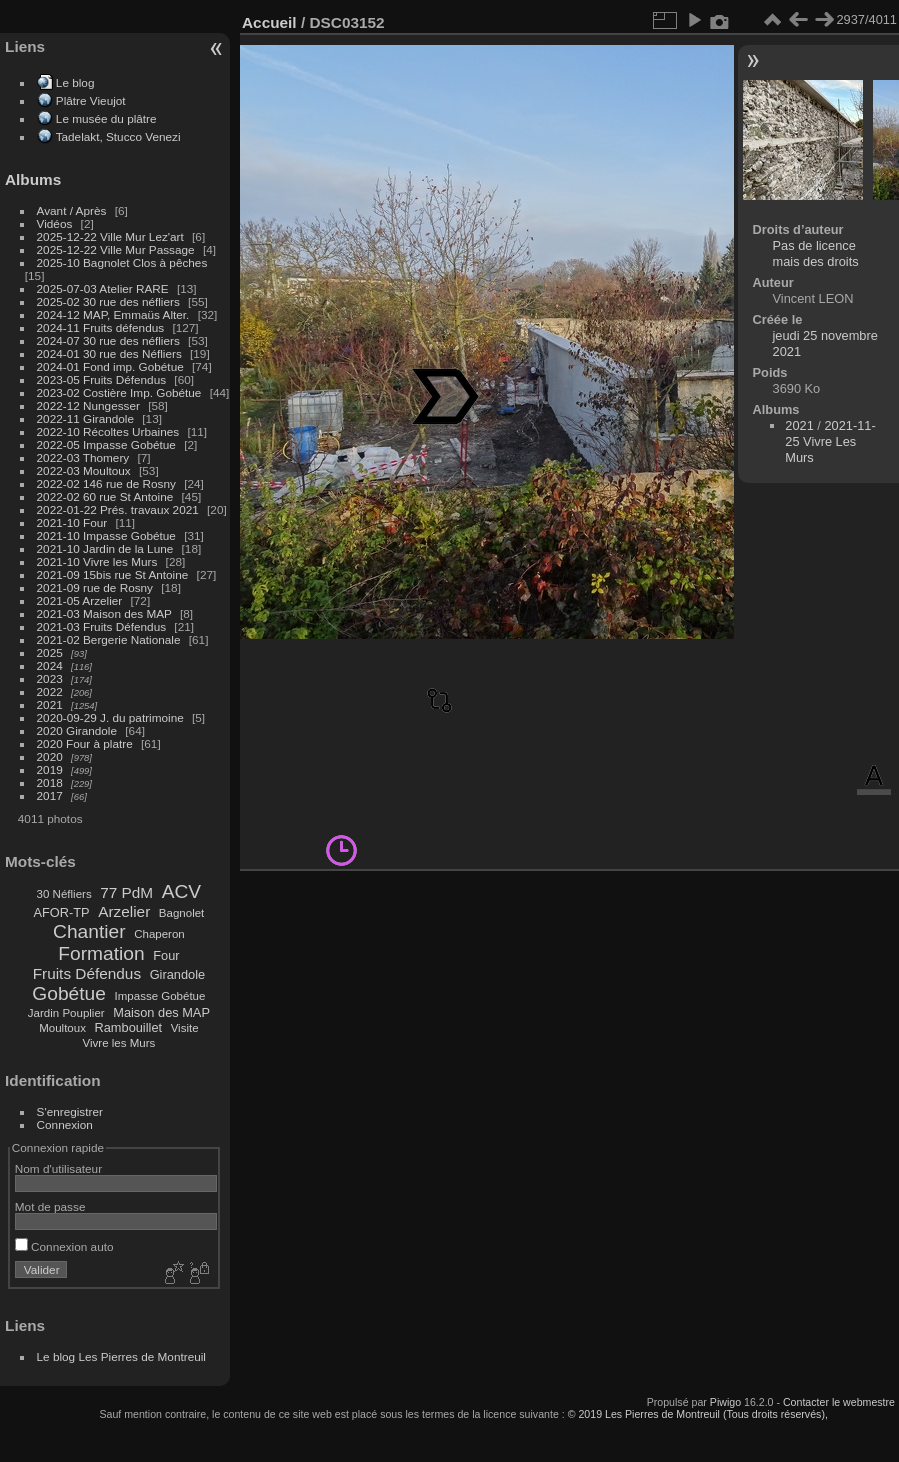  I want to click on change text color, so click(874, 778).